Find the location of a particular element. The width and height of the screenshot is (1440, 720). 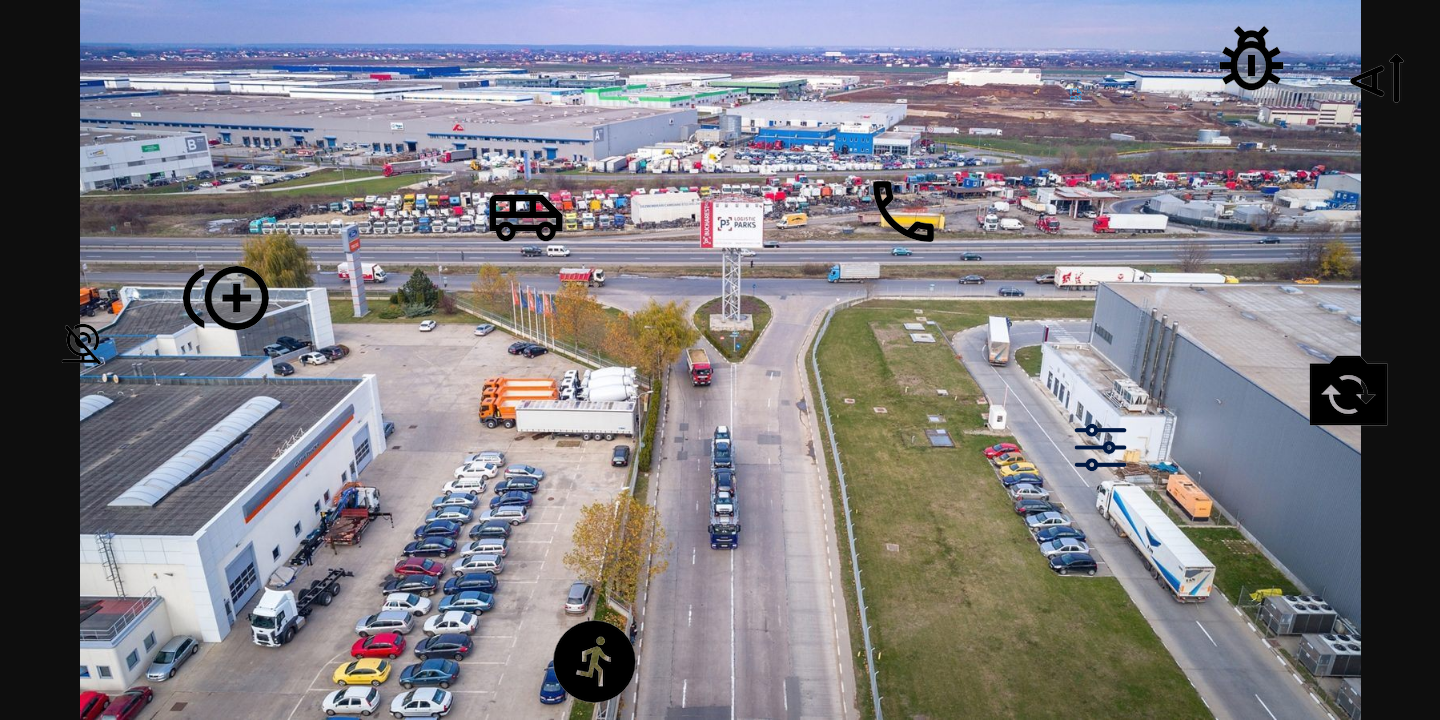

access running or fitness tracking features is located at coordinates (594, 661).